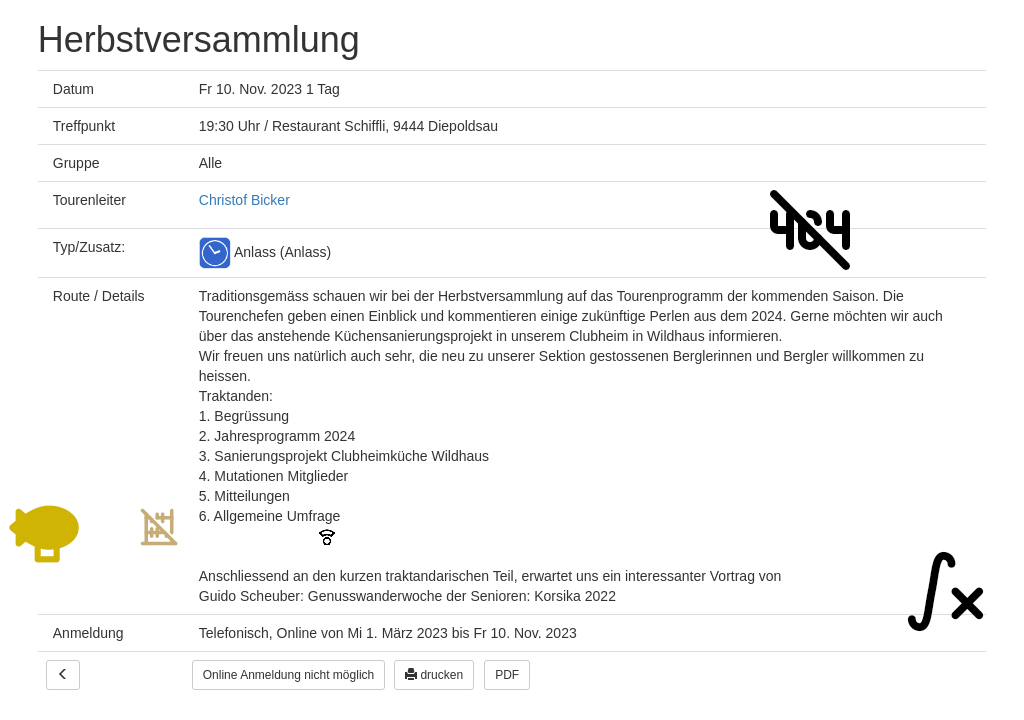 The width and height of the screenshot is (1024, 720). Describe the element at coordinates (159, 527) in the screenshot. I see `disable calculation or counting feature` at that location.